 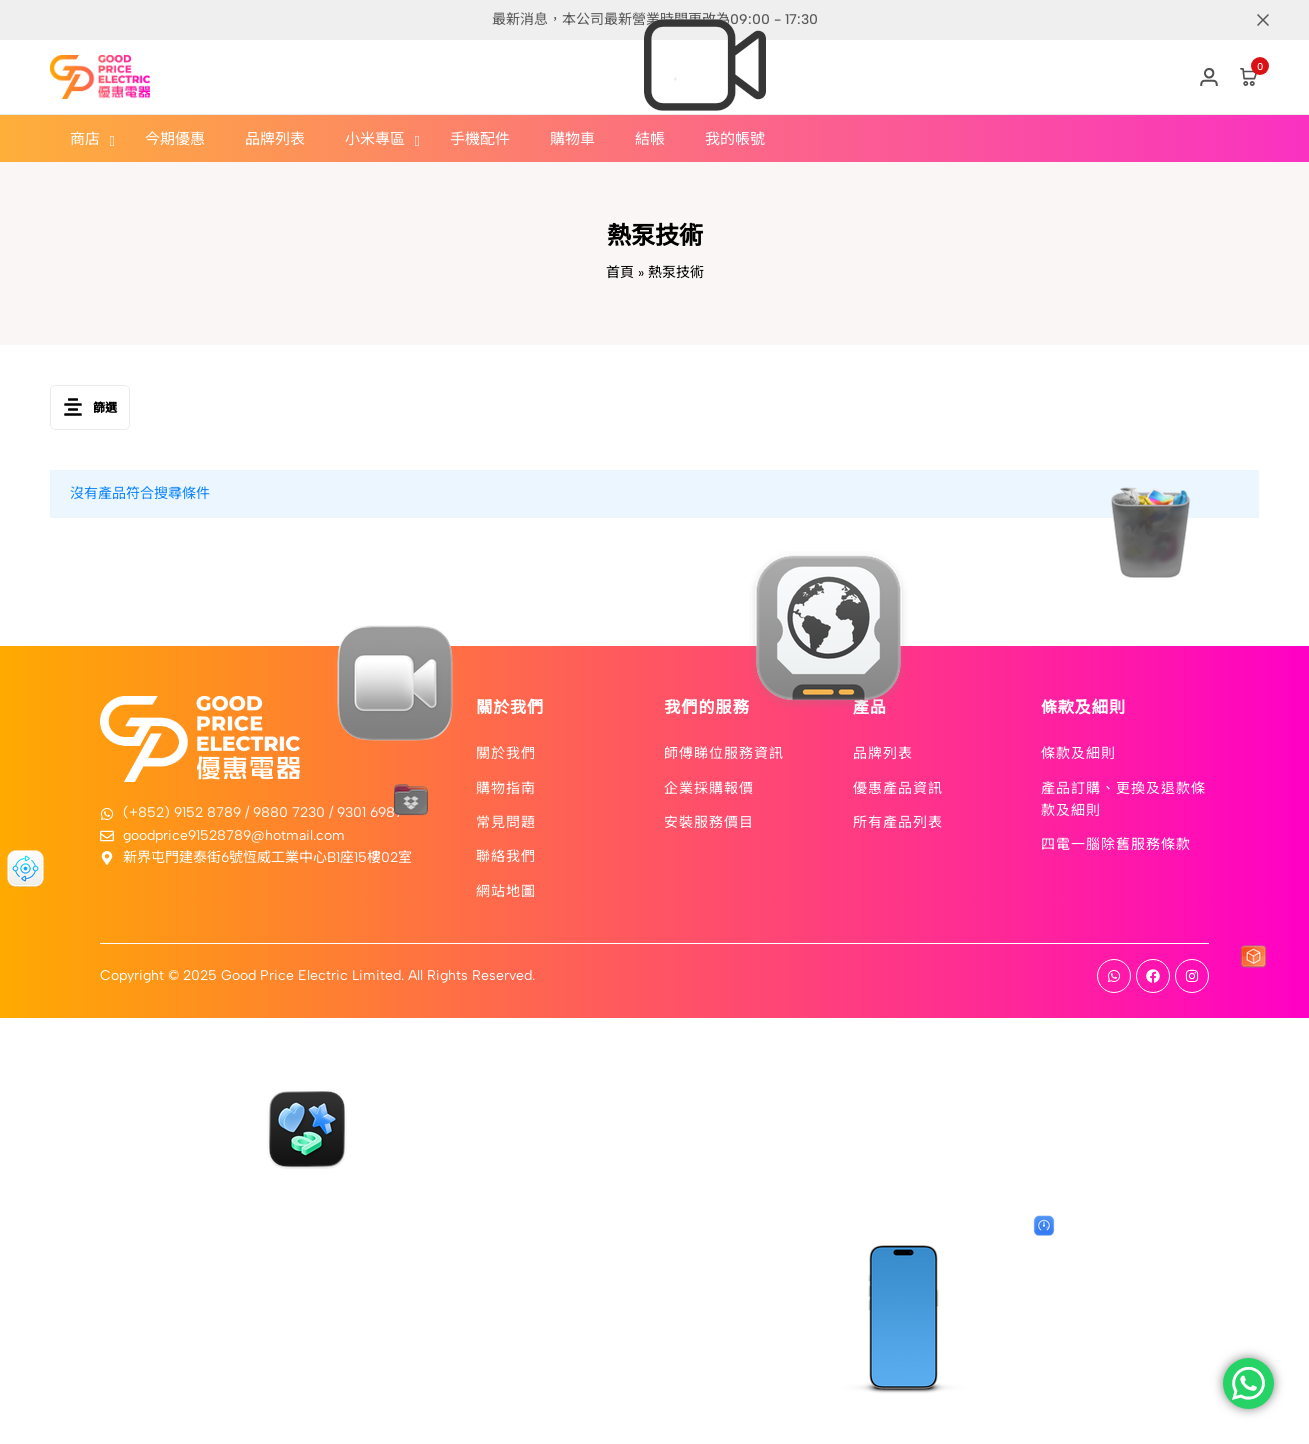 I want to click on start a video call, so click(x=705, y=65).